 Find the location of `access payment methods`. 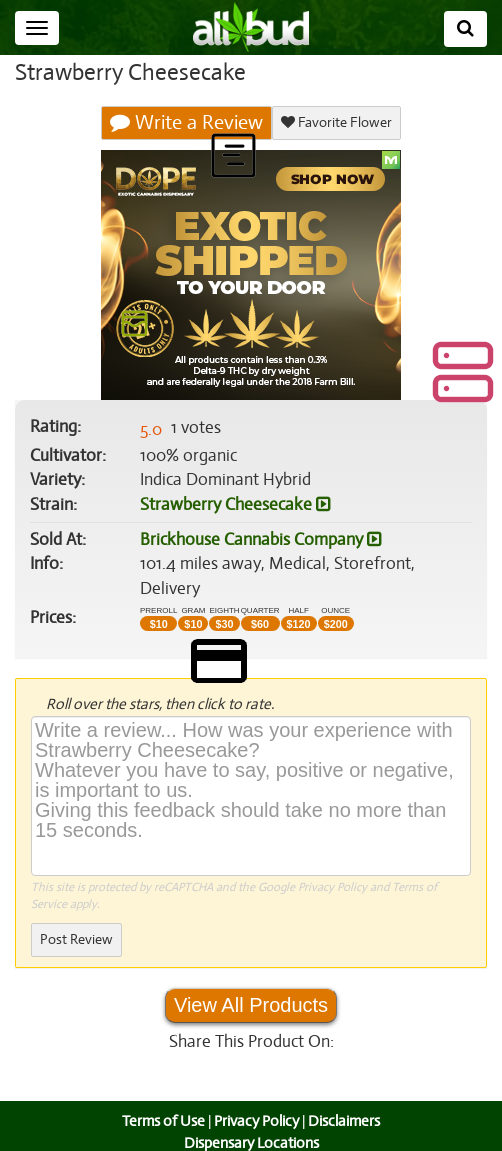

access payment methods is located at coordinates (219, 661).